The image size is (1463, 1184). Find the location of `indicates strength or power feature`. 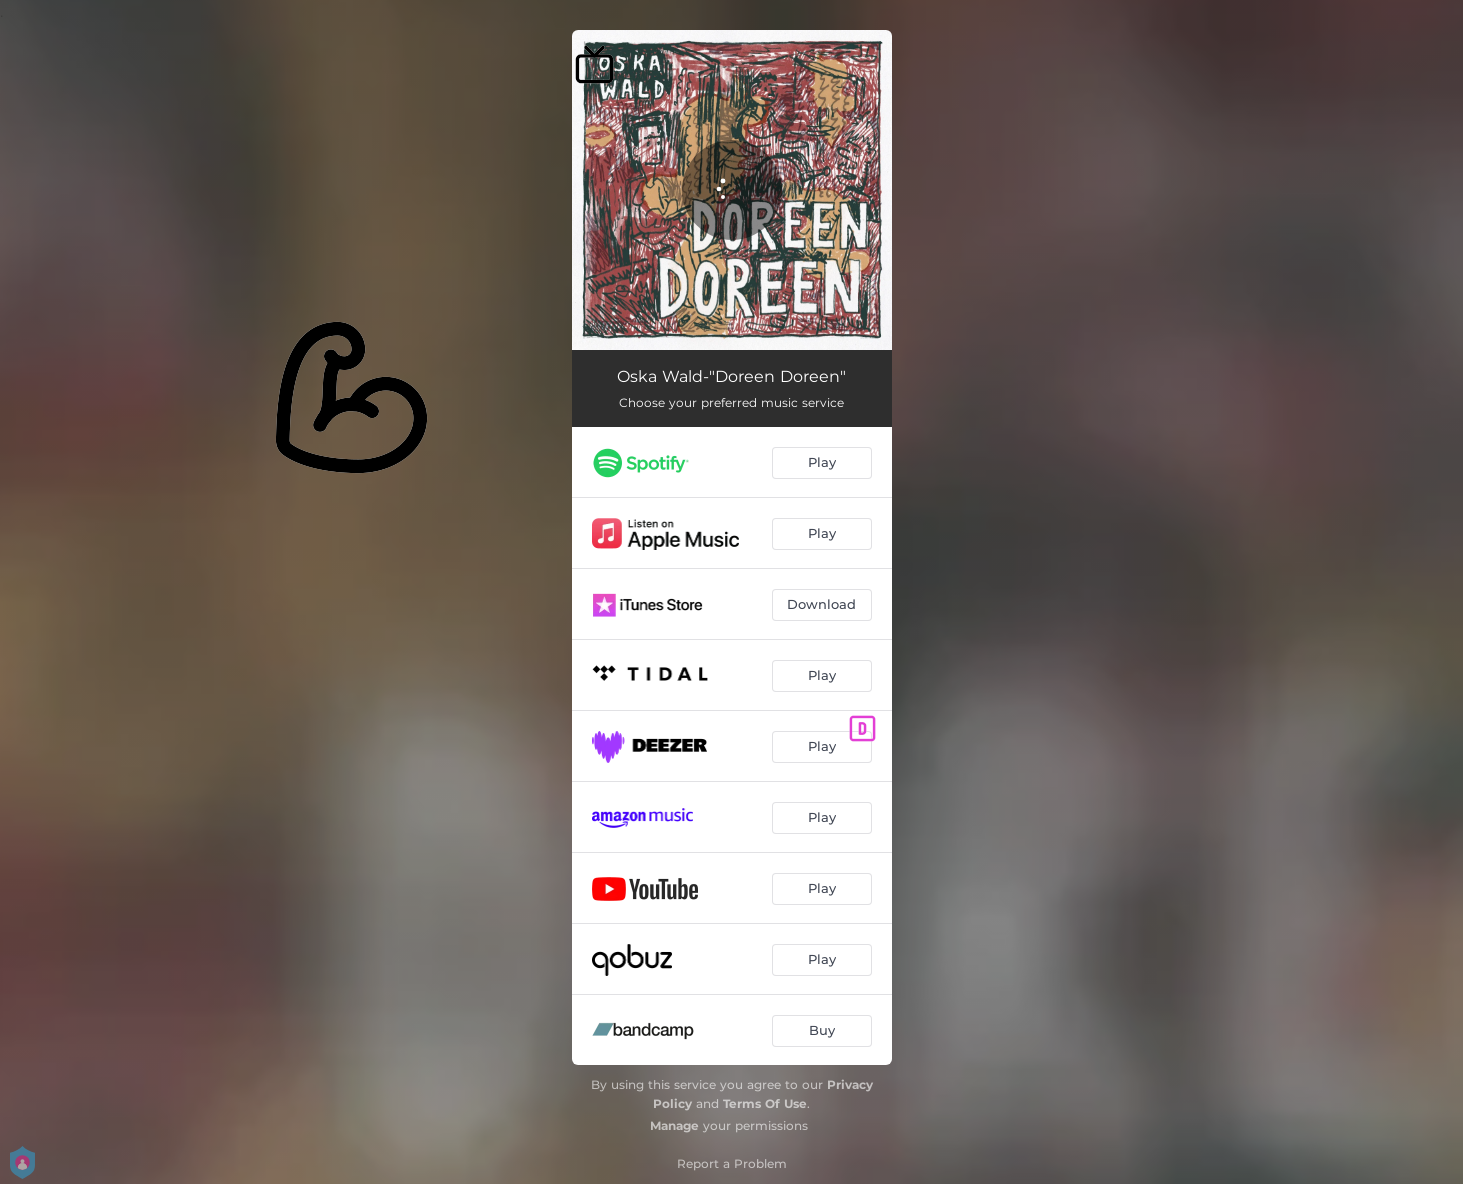

indicates strength or power feature is located at coordinates (351, 397).